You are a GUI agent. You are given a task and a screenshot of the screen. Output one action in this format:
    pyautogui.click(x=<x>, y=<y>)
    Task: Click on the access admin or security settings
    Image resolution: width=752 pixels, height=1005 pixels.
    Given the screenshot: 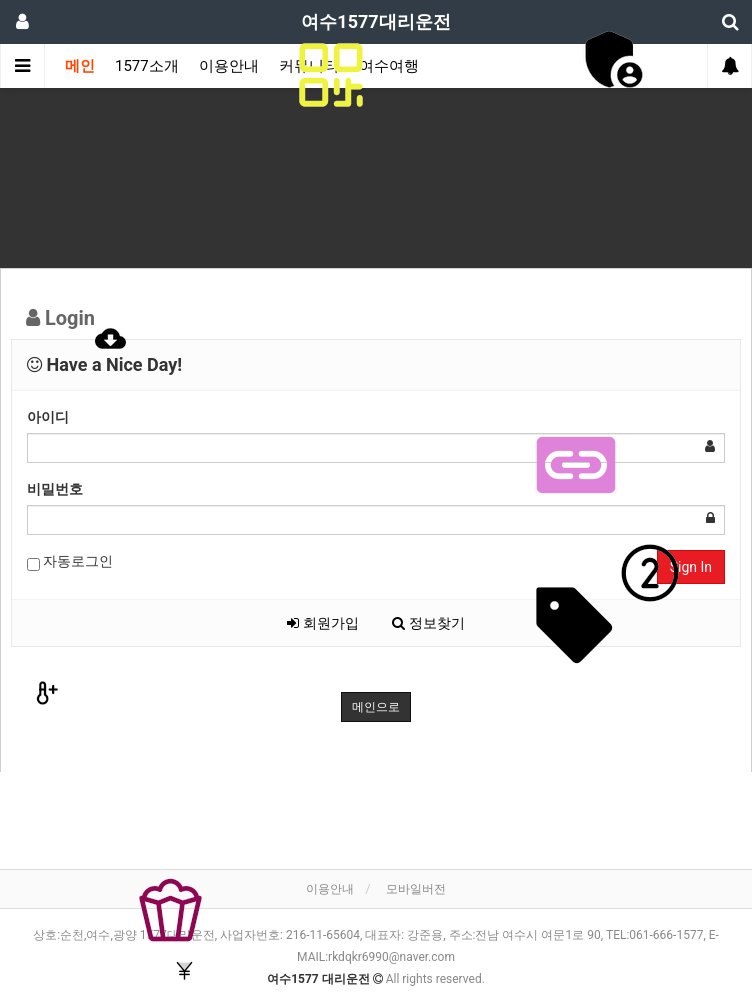 What is the action you would take?
    pyautogui.click(x=614, y=59)
    